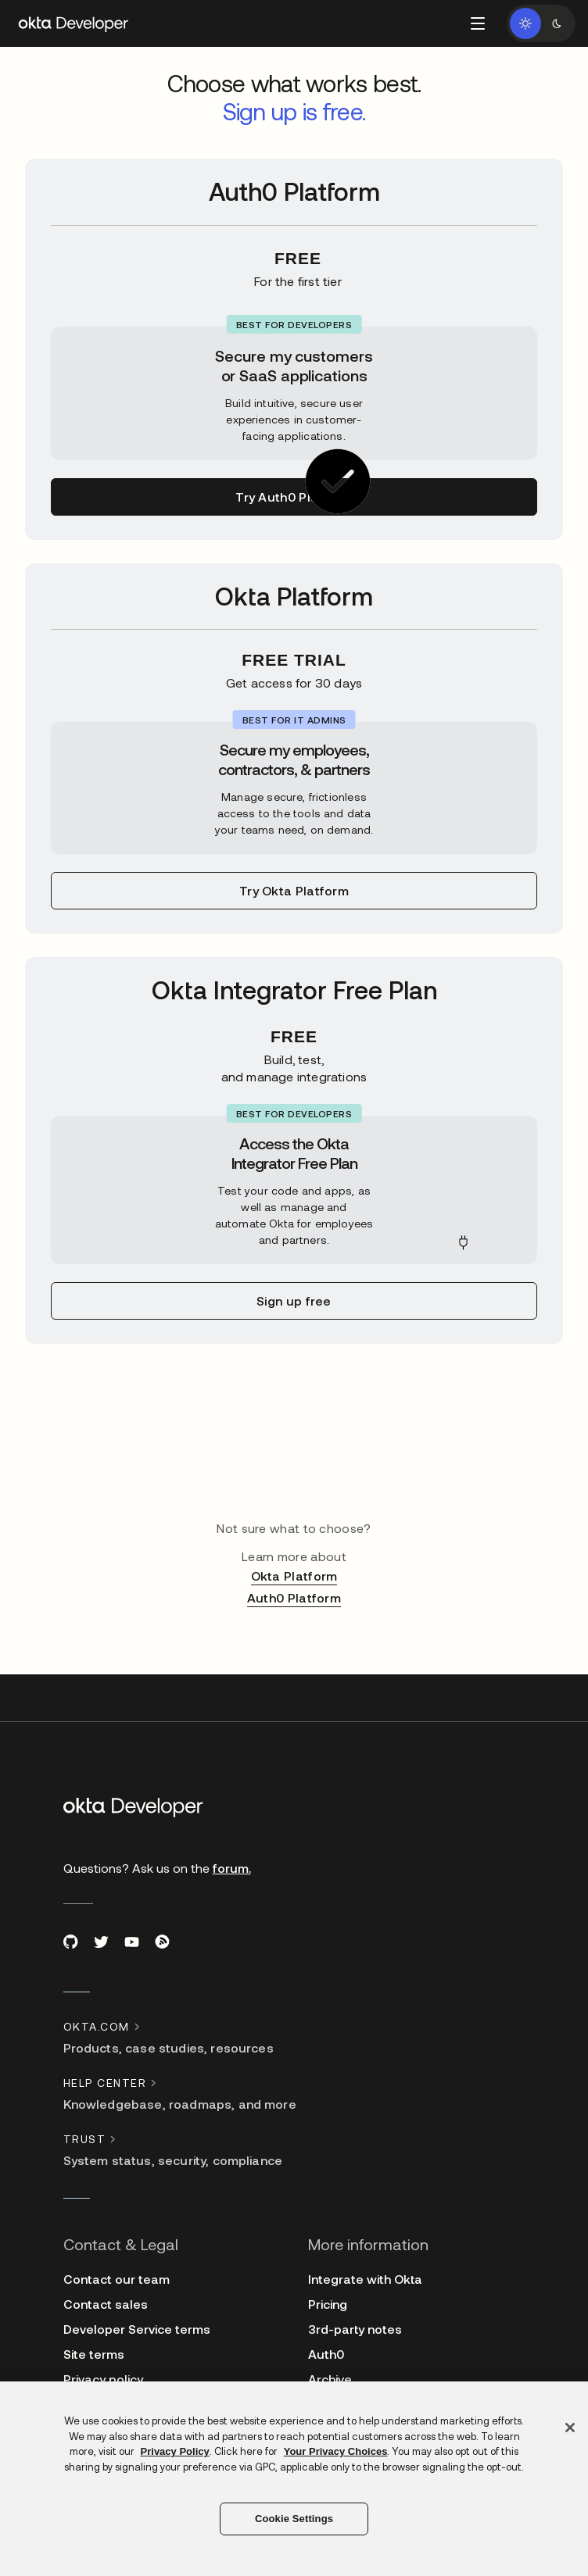  Describe the element at coordinates (463, 1242) in the screenshot. I see `connect to a power source or external device` at that location.